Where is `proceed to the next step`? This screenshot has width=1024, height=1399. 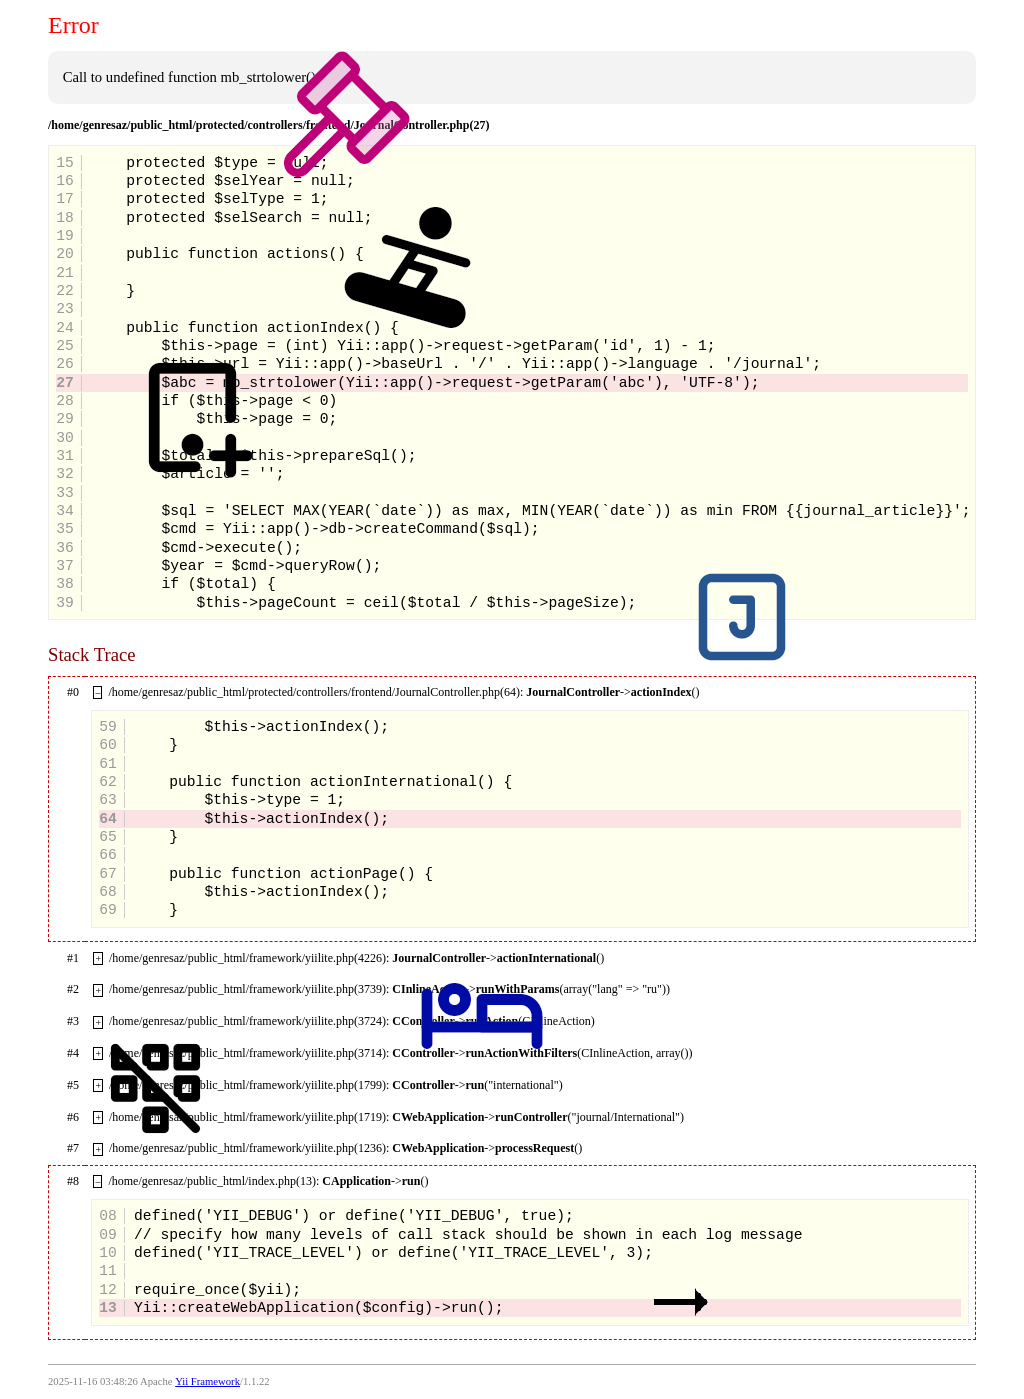 proceed to the next step is located at coordinates (681, 1302).